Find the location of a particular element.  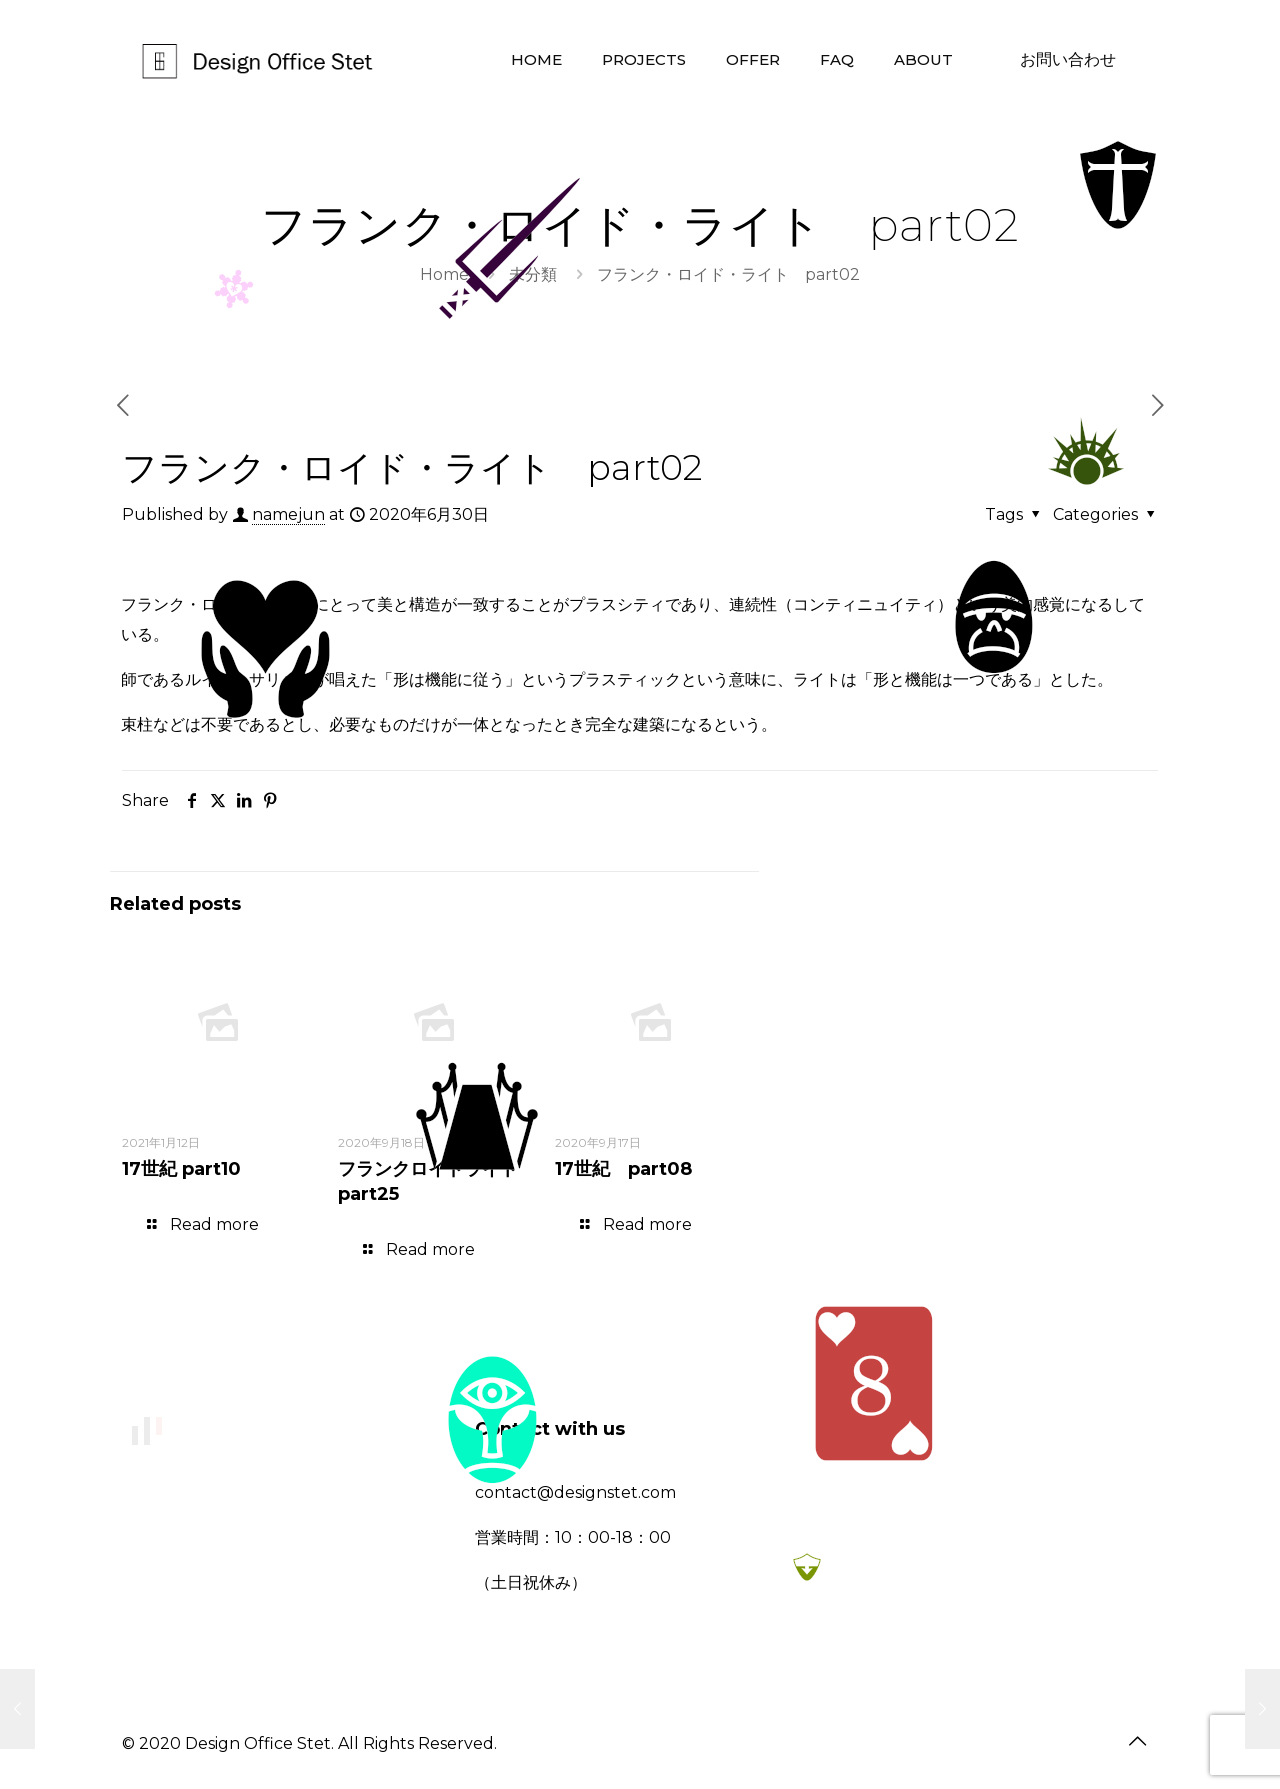

indicates armor or defense has been reduced is located at coordinates (807, 1567).